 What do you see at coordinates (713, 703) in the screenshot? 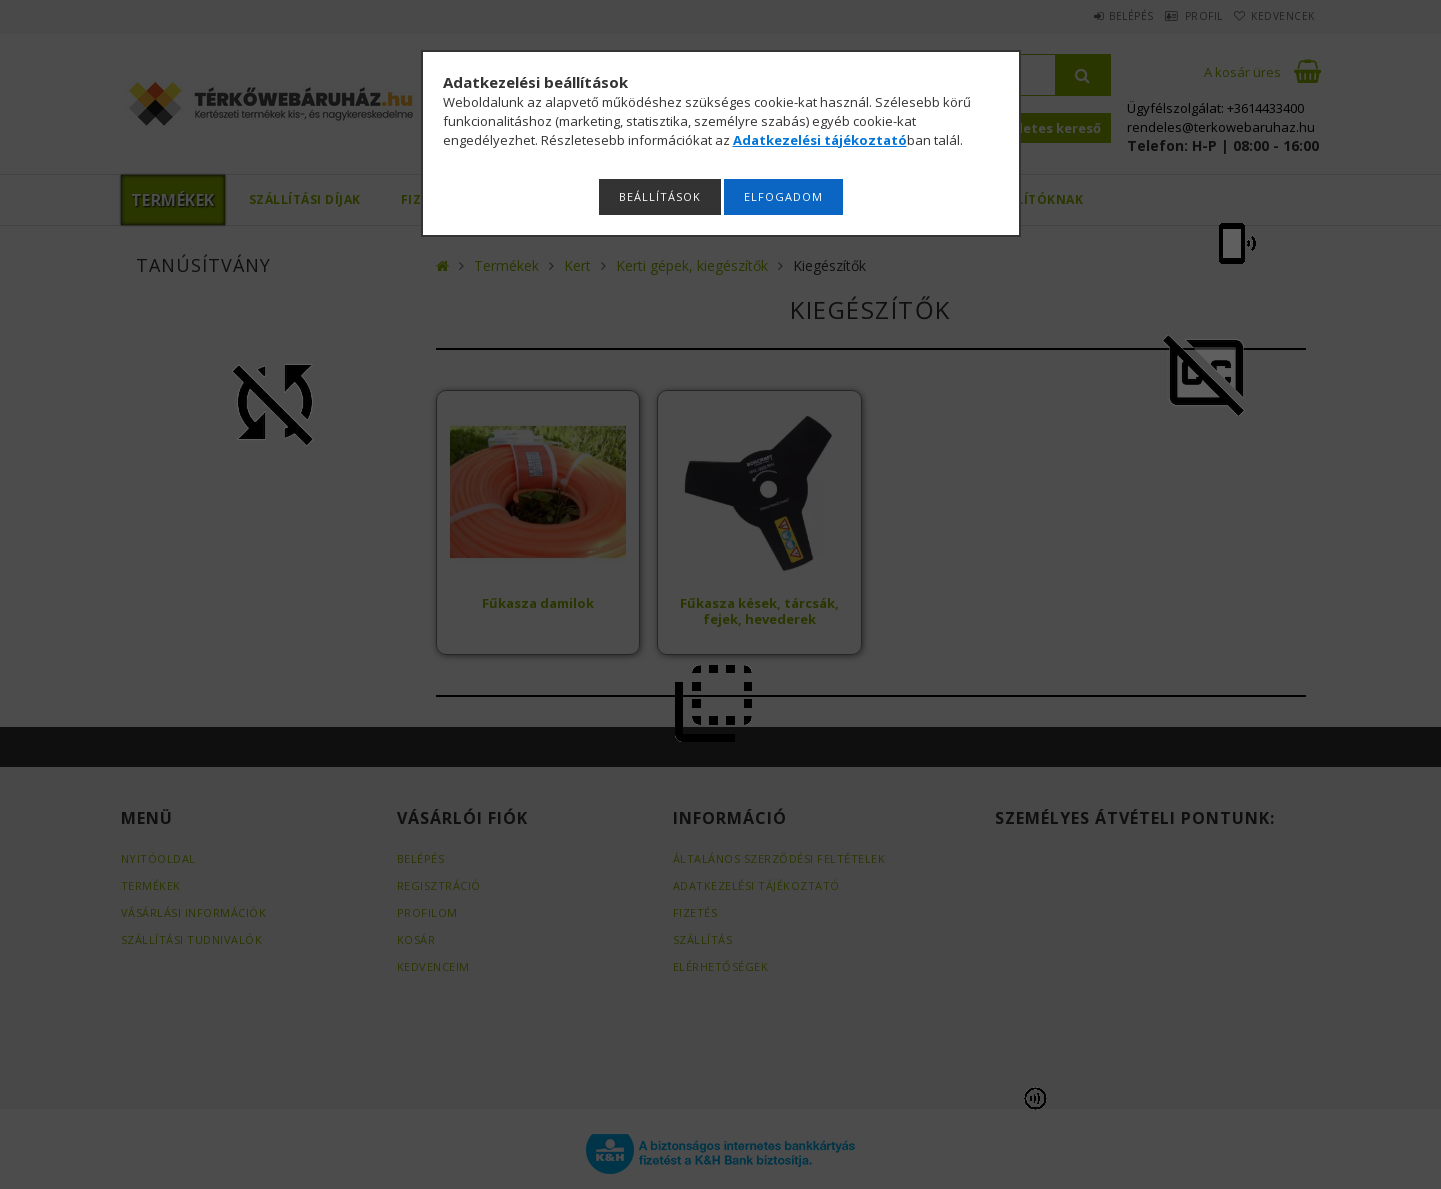
I see `send element to back layer` at bounding box center [713, 703].